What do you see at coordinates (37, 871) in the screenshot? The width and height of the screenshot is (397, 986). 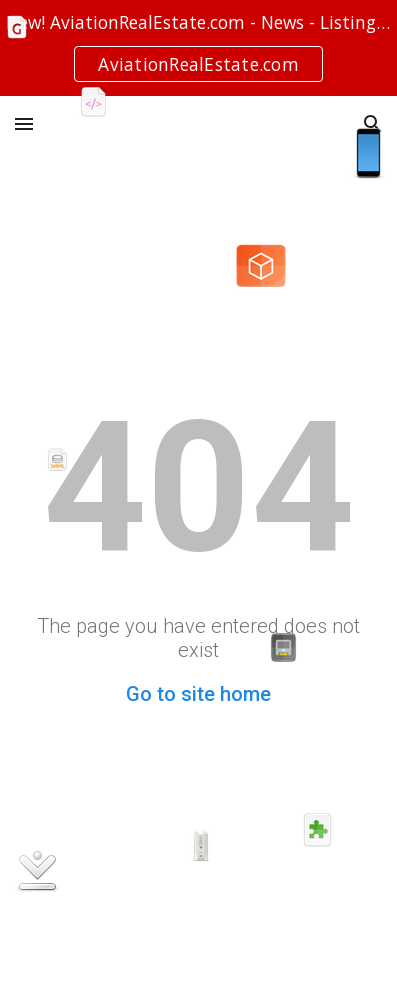 I see `scroll to bottom of page or list` at bounding box center [37, 871].